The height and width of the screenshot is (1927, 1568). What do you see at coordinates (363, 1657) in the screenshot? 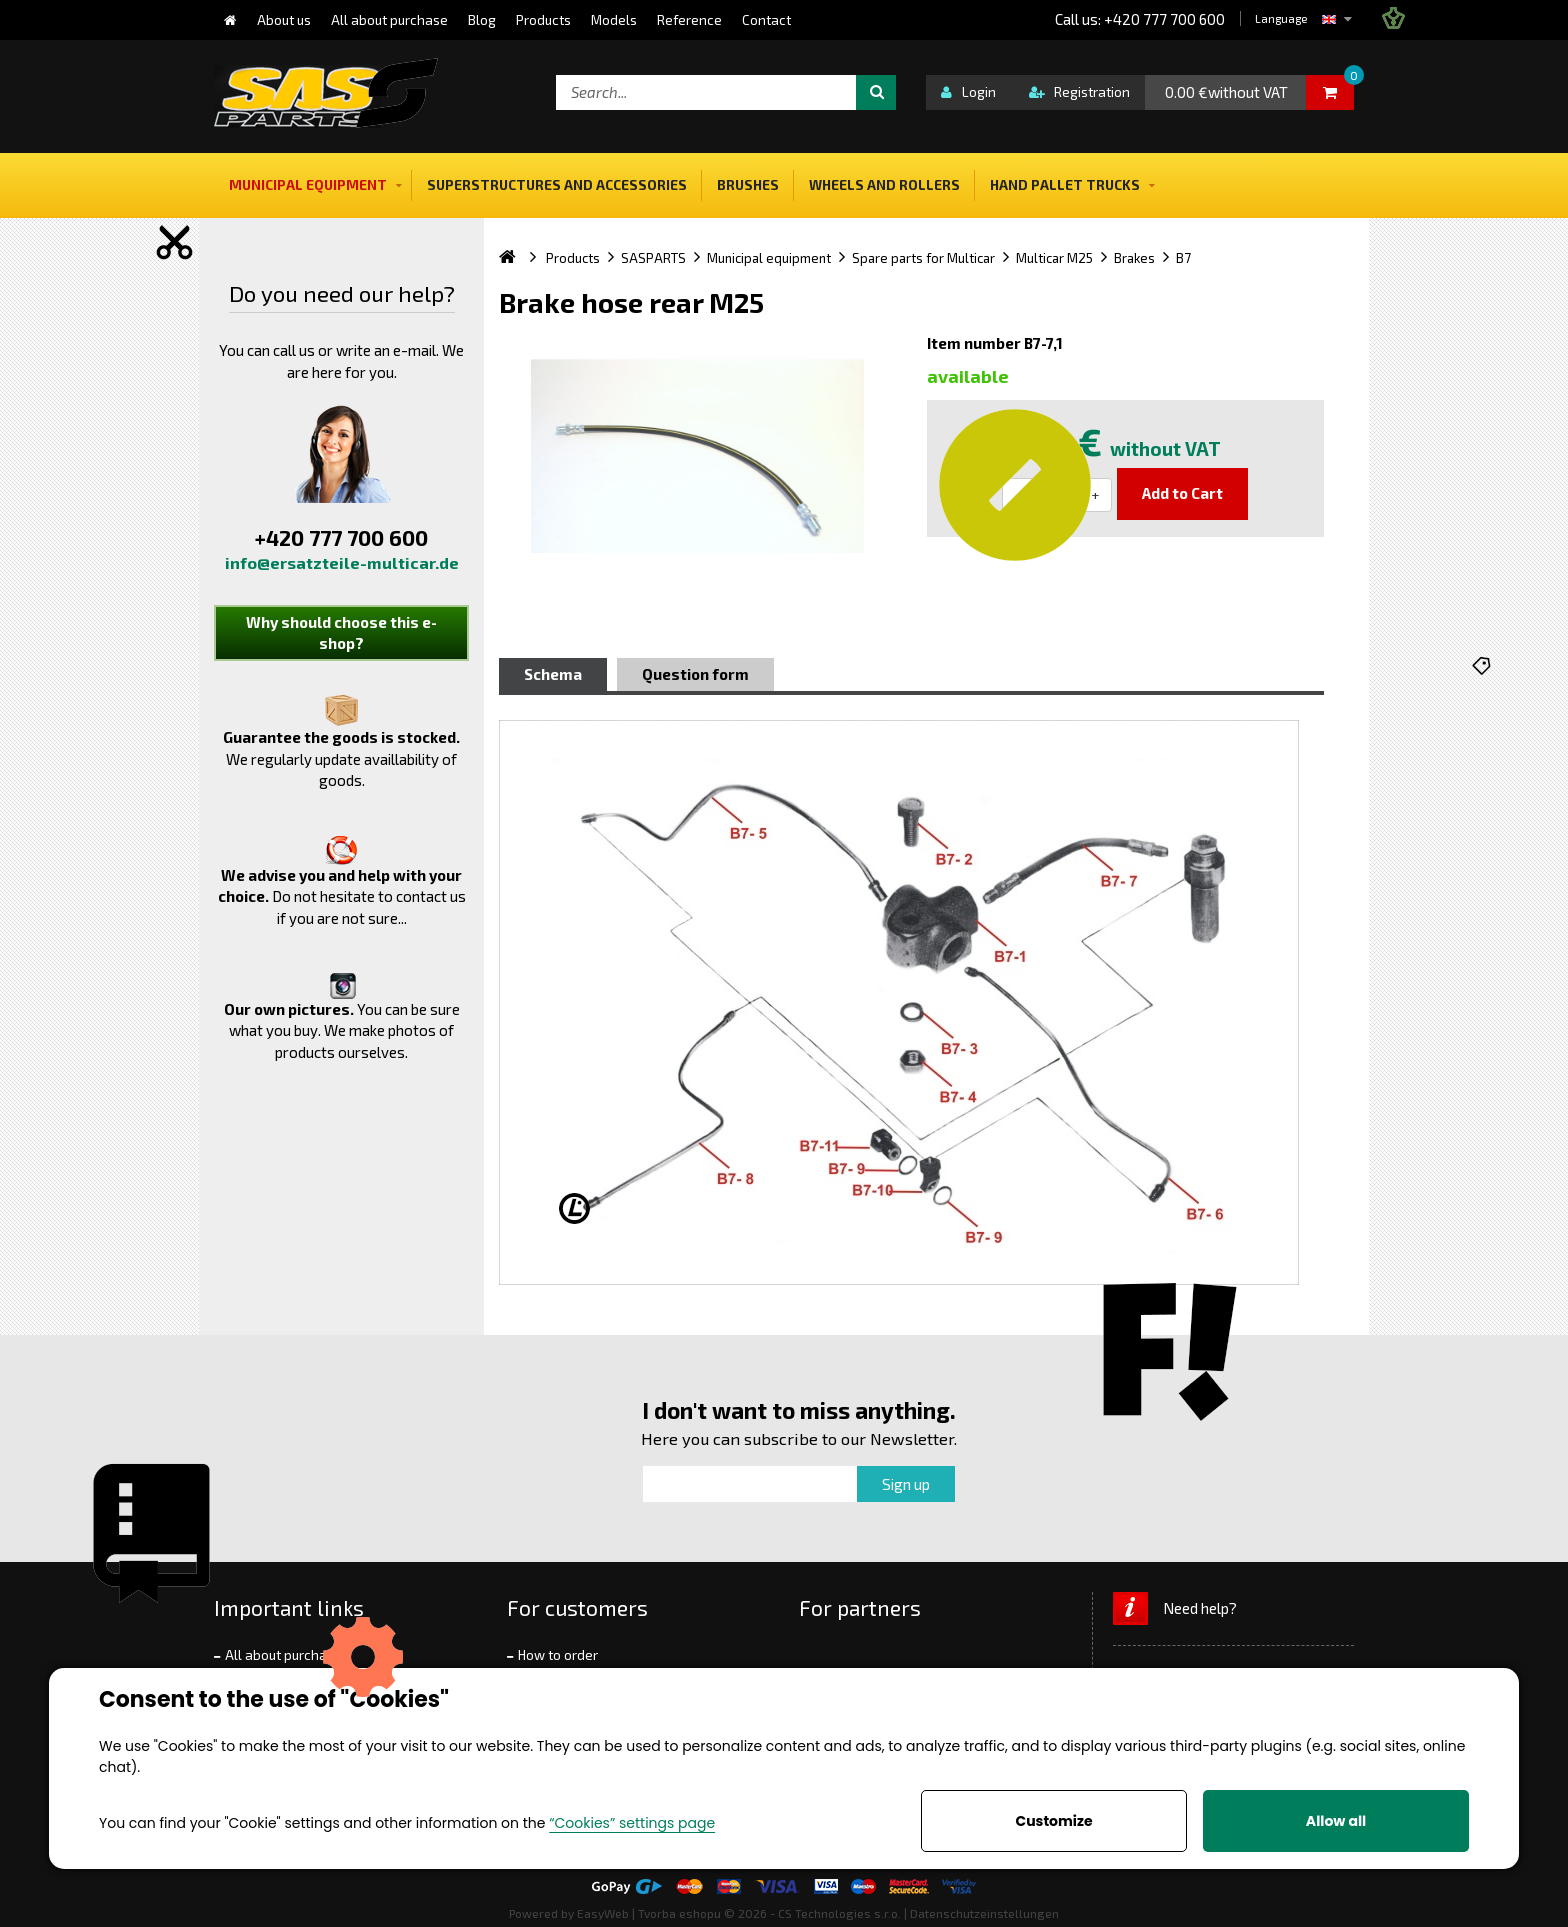
I see `access settings or preferences` at bounding box center [363, 1657].